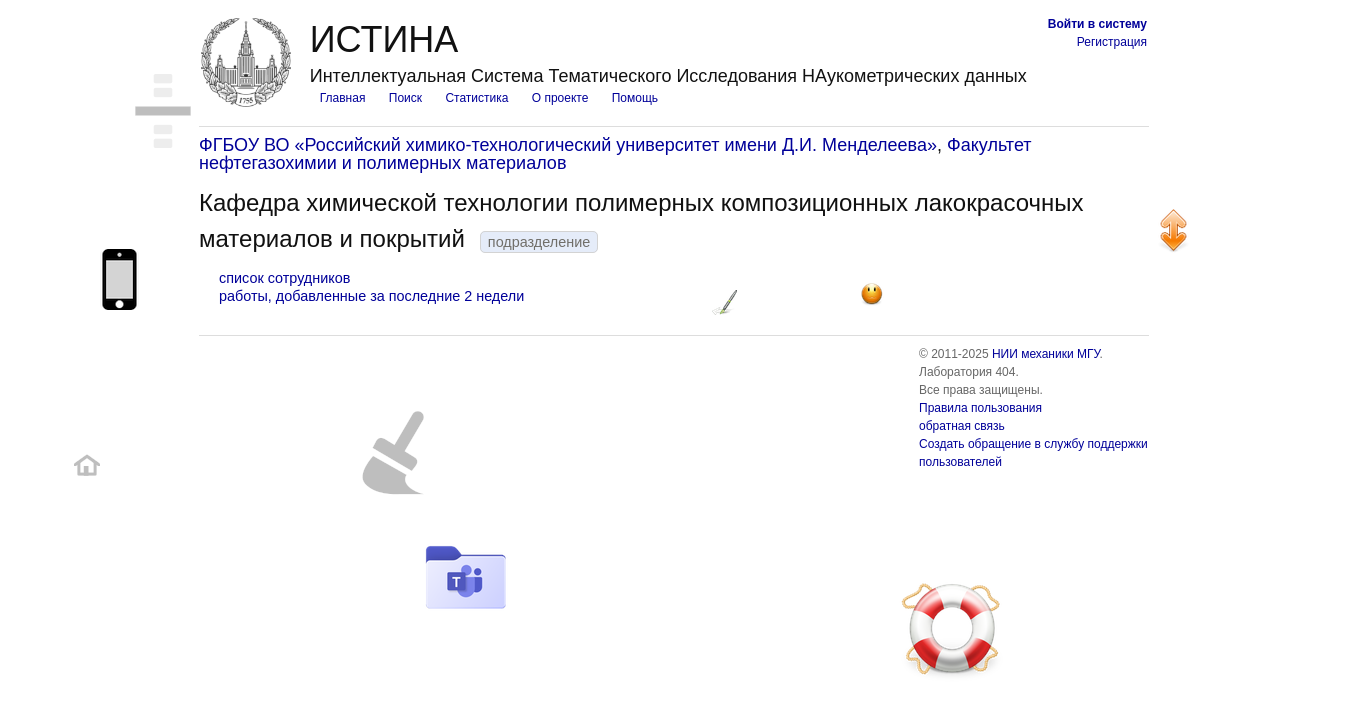  I want to click on switch to continuous scroll view, so click(163, 111).